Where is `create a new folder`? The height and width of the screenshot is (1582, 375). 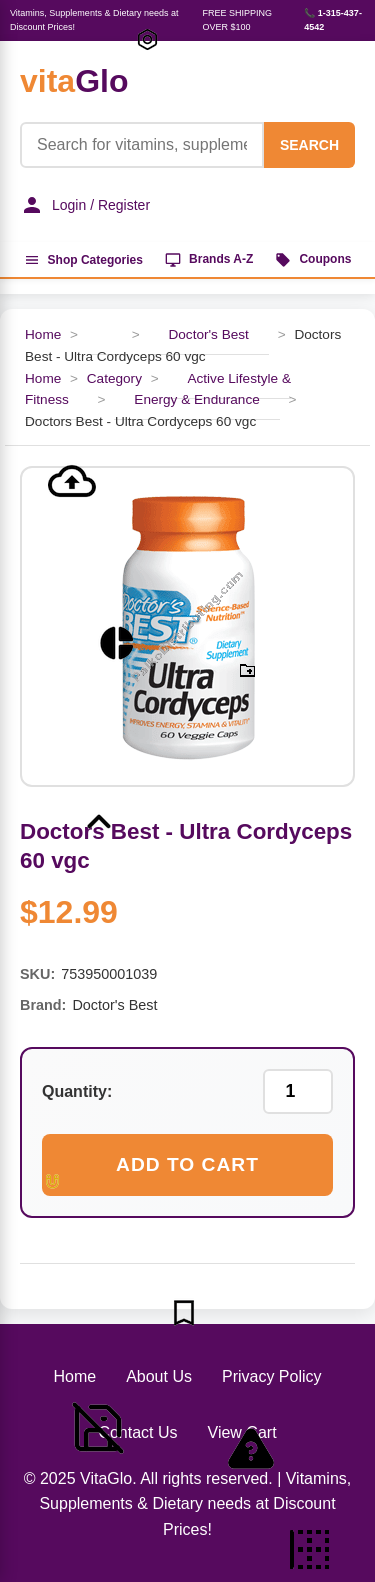
create a new folder is located at coordinates (247, 670).